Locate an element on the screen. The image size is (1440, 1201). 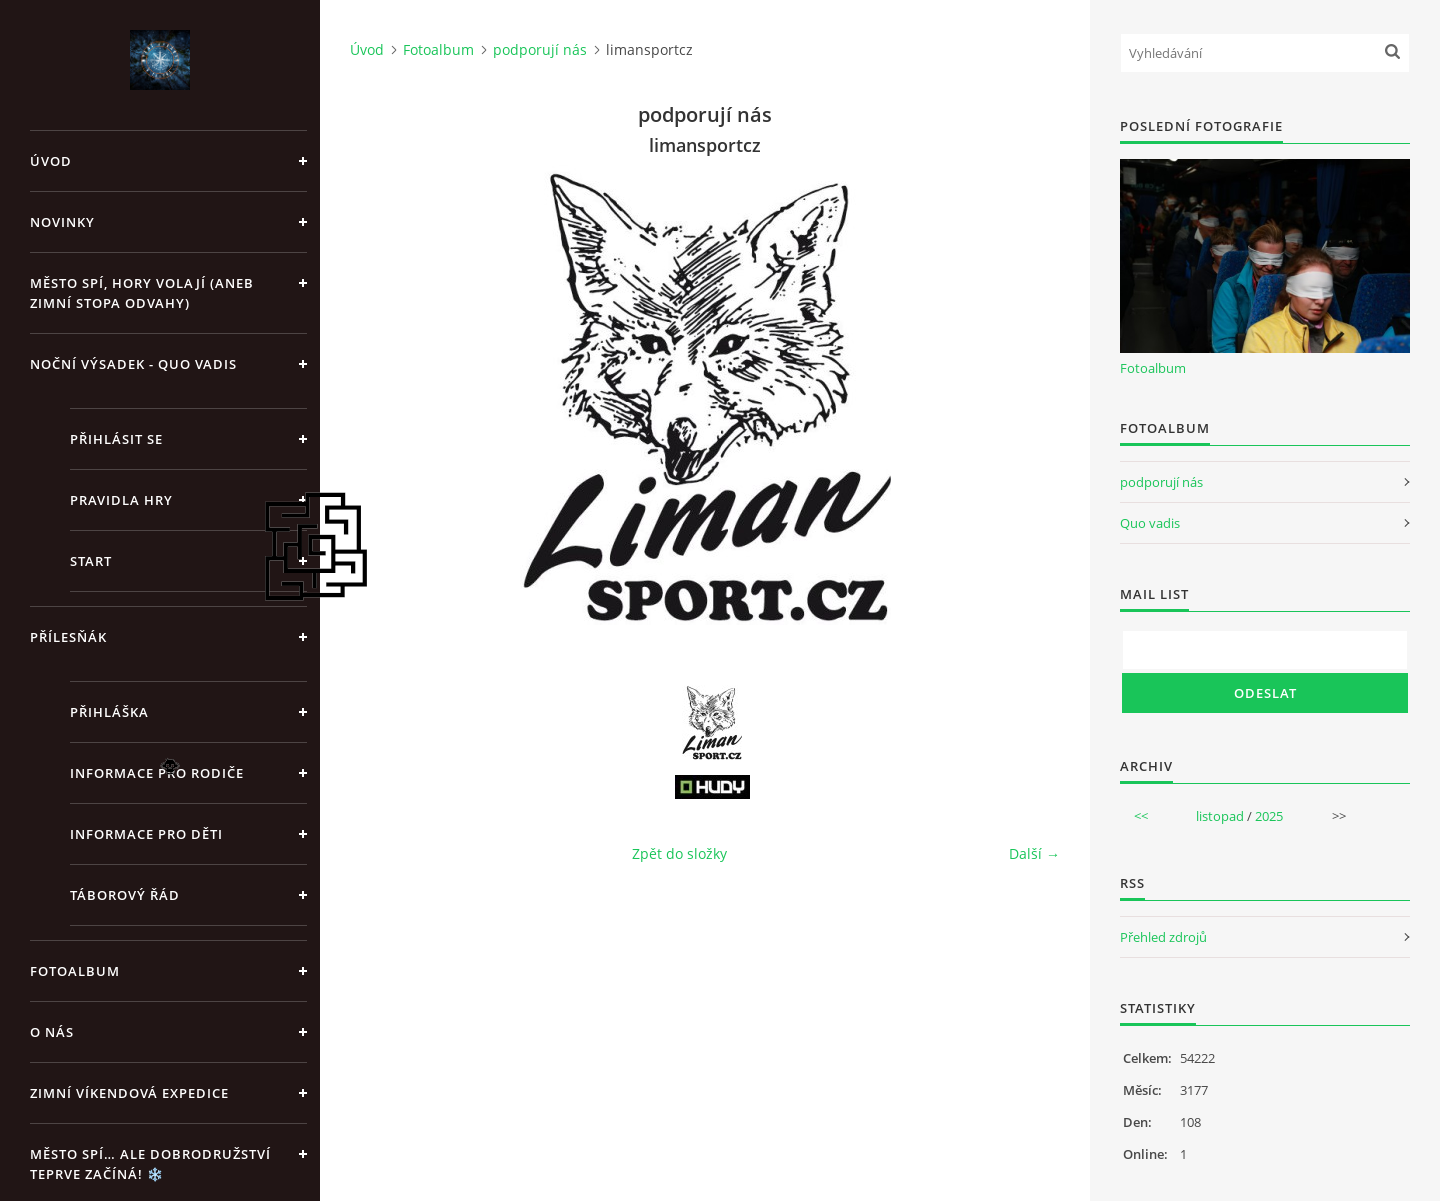
access puzzle or maze game is located at coordinates (315, 547).